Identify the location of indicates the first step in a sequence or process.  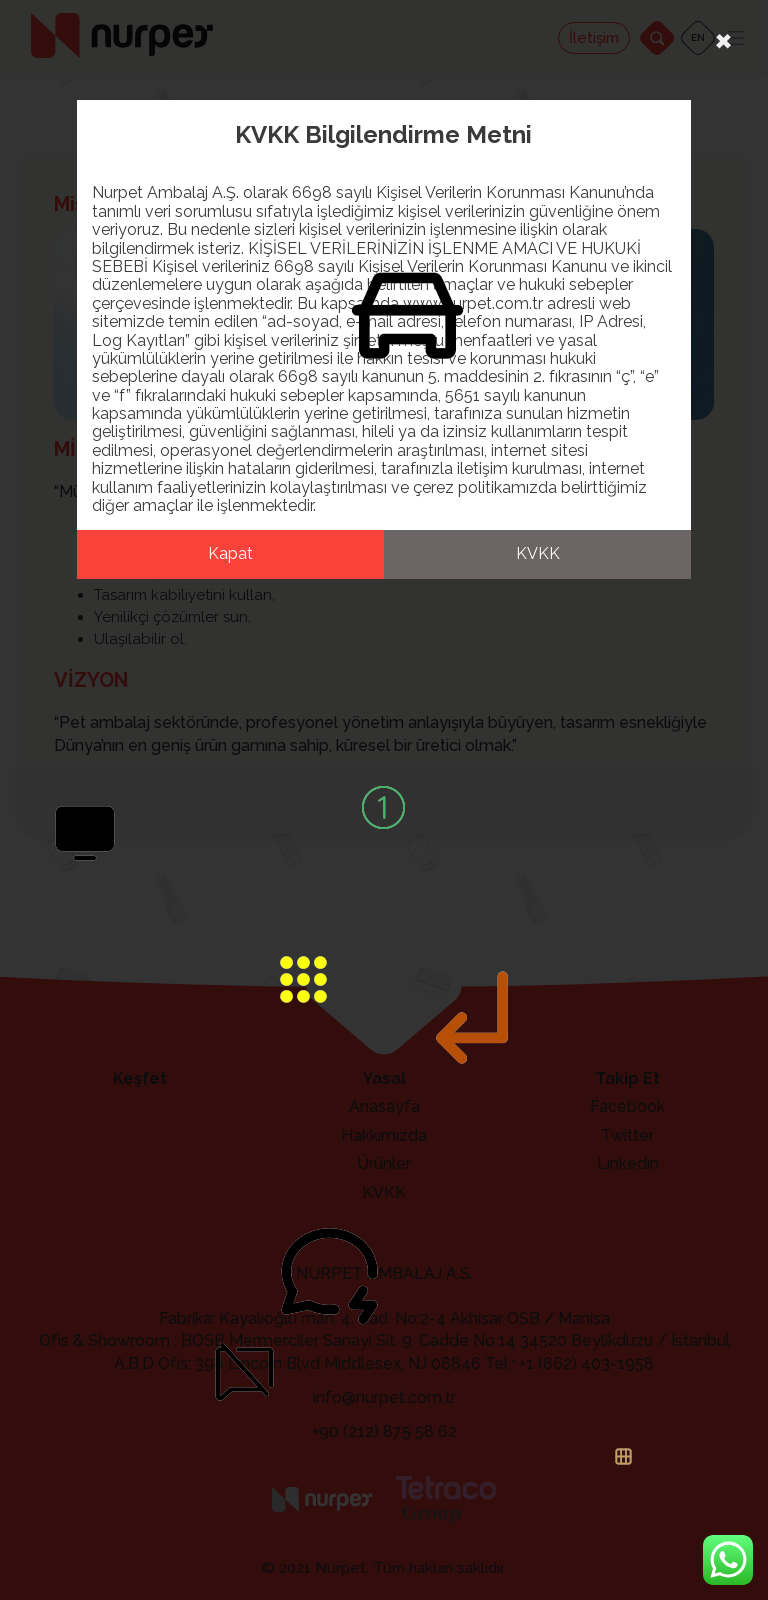
(383, 807).